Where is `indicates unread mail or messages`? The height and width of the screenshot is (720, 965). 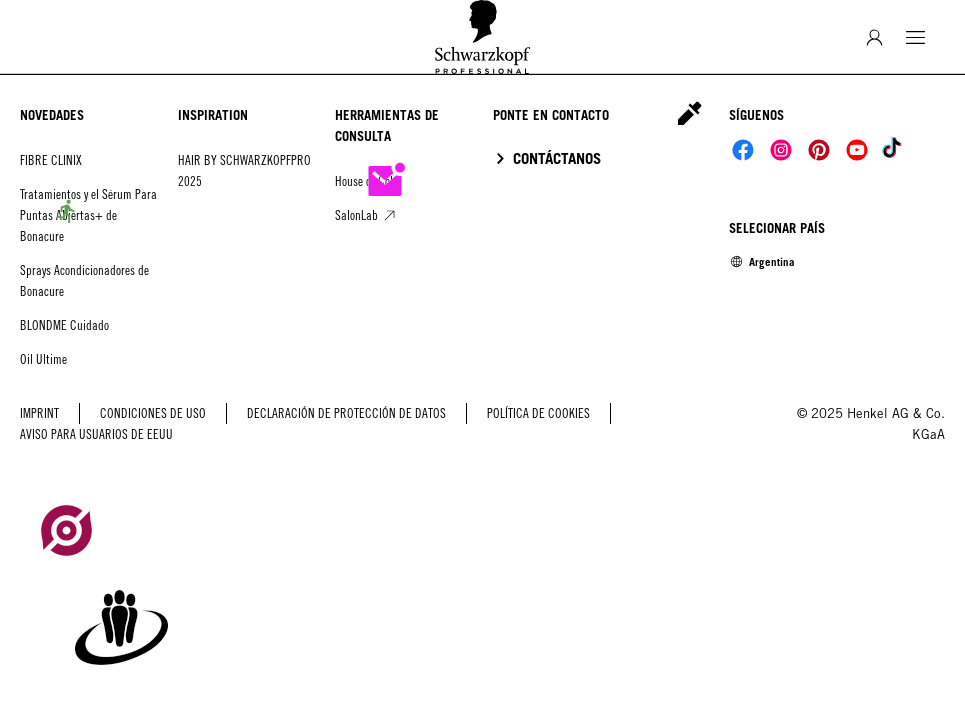 indicates unread mail or messages is located at coordinates (385, 181).